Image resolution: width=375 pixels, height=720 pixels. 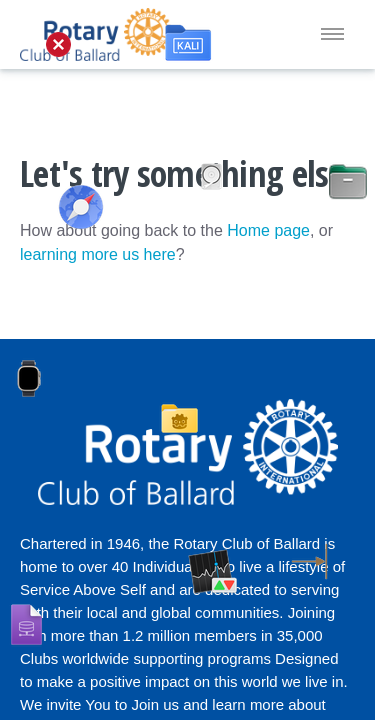 I want to click on open the web browser, so click(x=81, y=207).